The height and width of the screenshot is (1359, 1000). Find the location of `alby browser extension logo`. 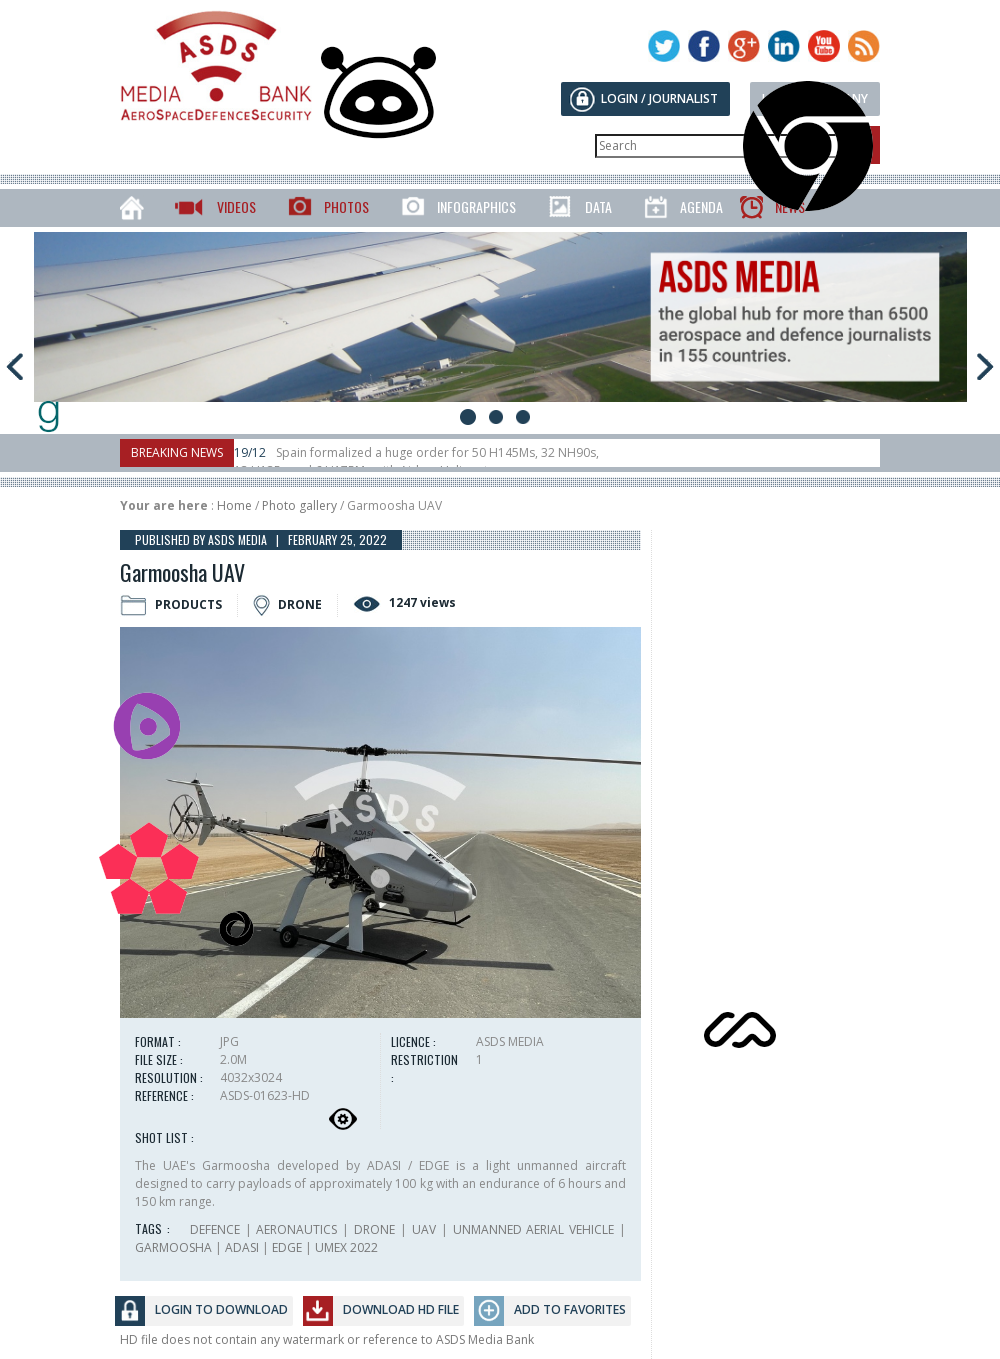

alby browser extension logo is located at coordinates (378, 92).